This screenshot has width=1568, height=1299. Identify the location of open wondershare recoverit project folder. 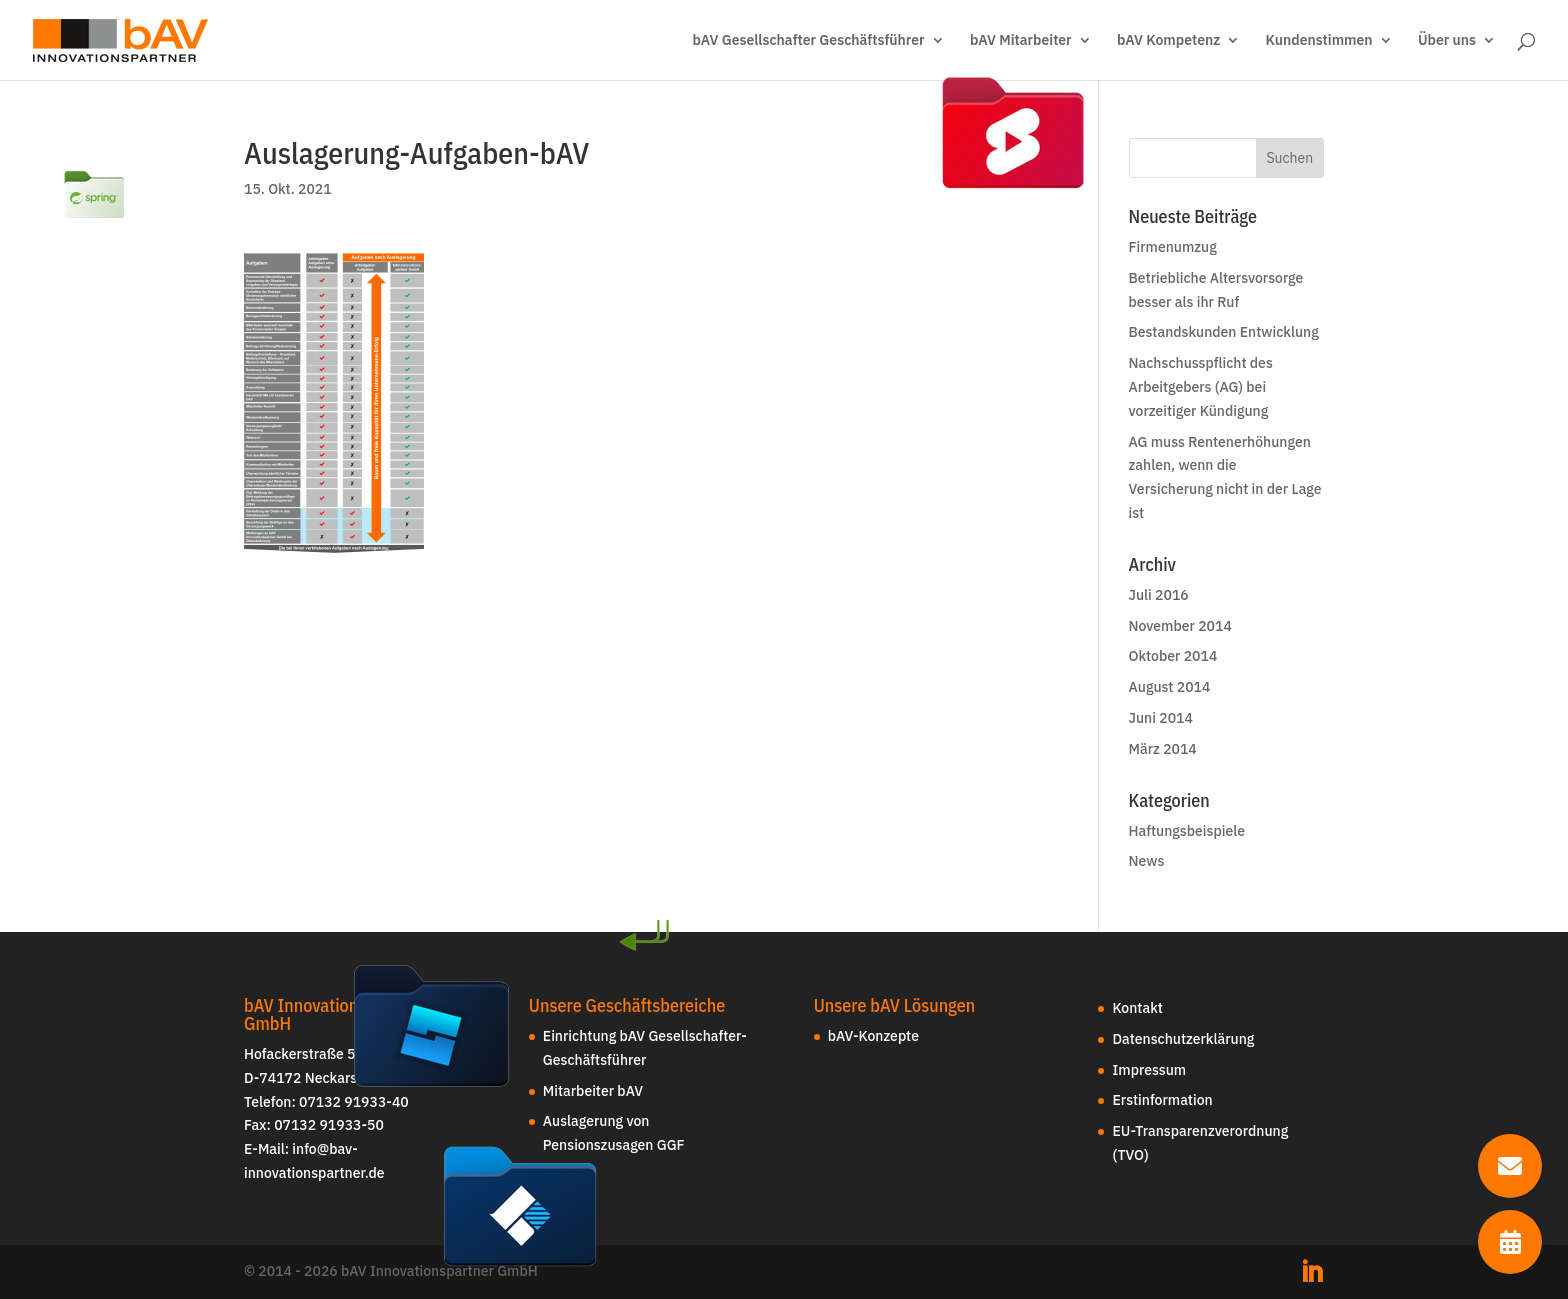
(519, 1210).